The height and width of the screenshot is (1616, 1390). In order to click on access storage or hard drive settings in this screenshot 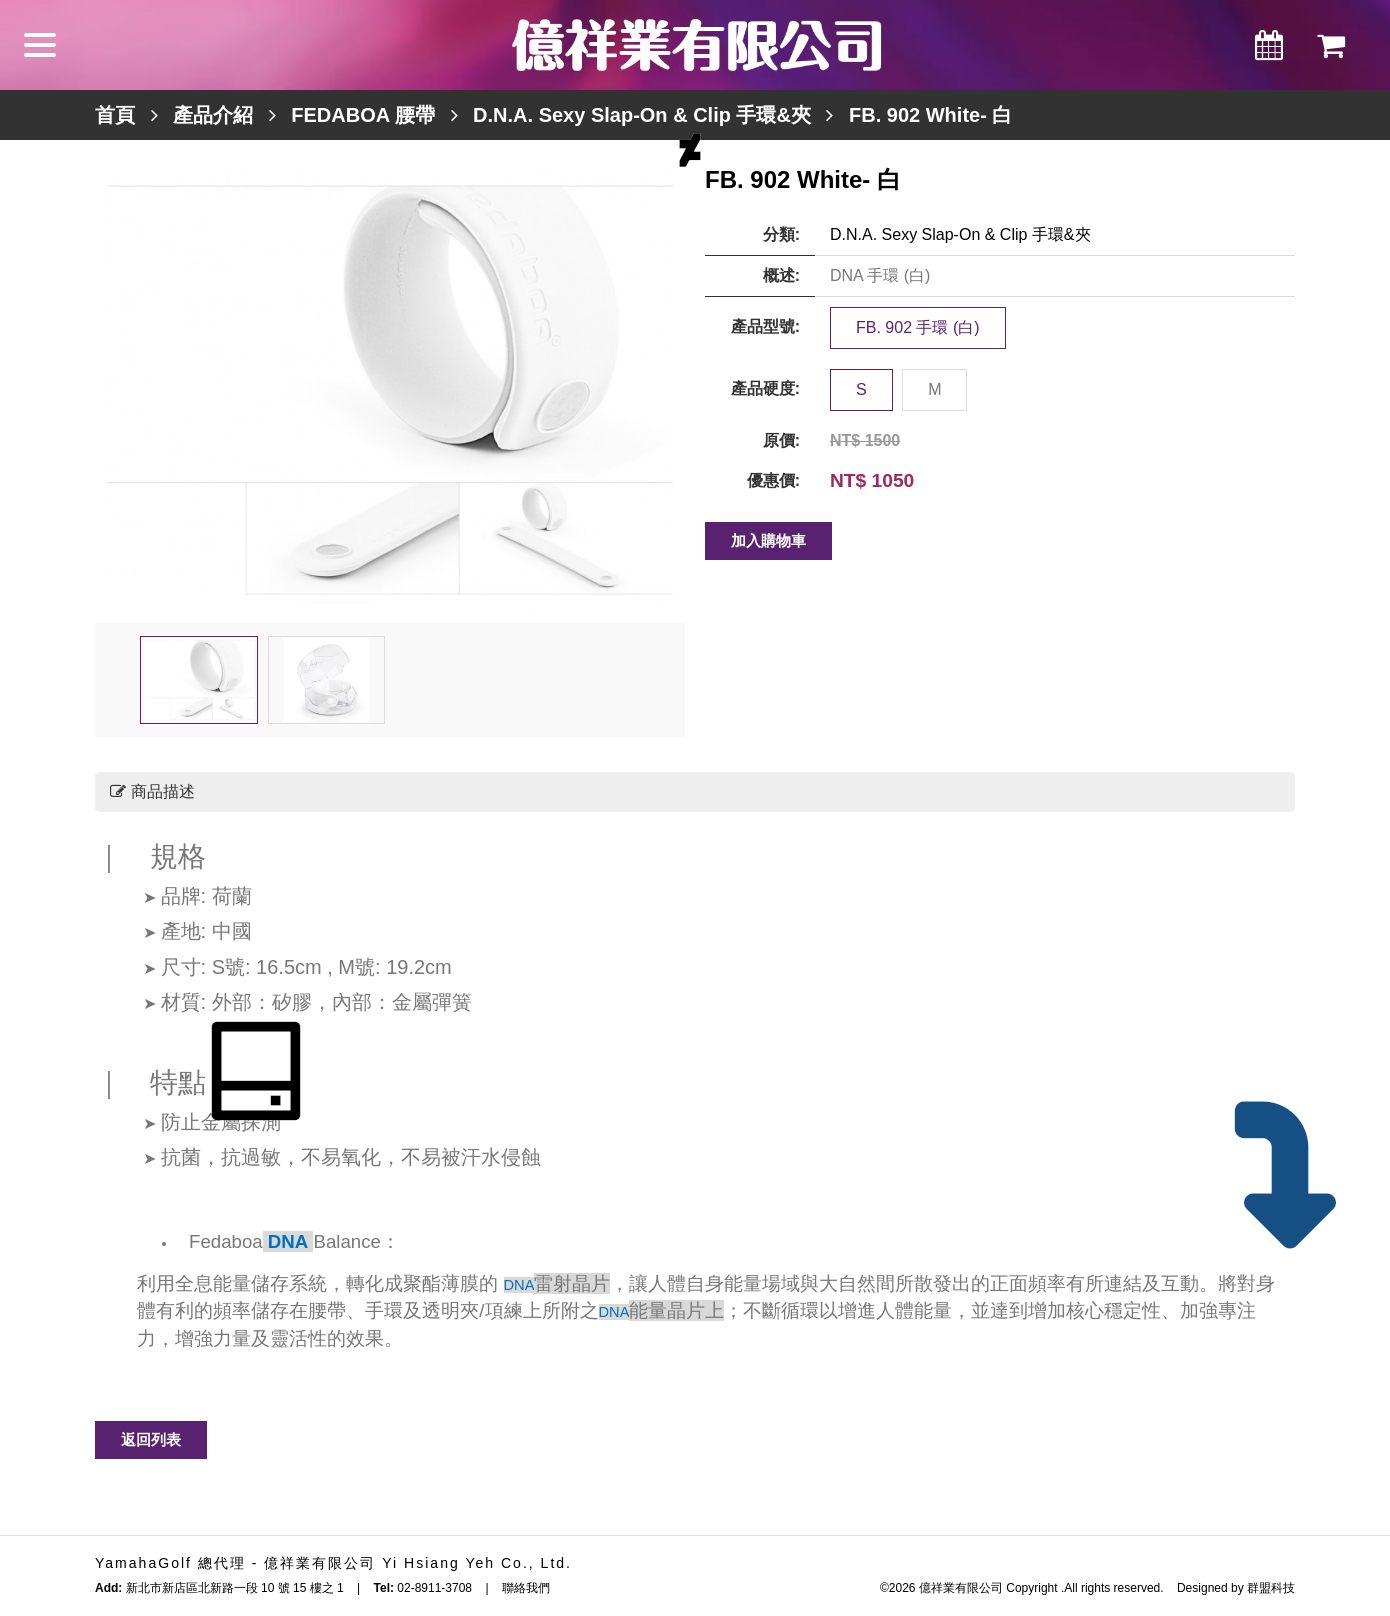, I will do `click(256, 1071)`.